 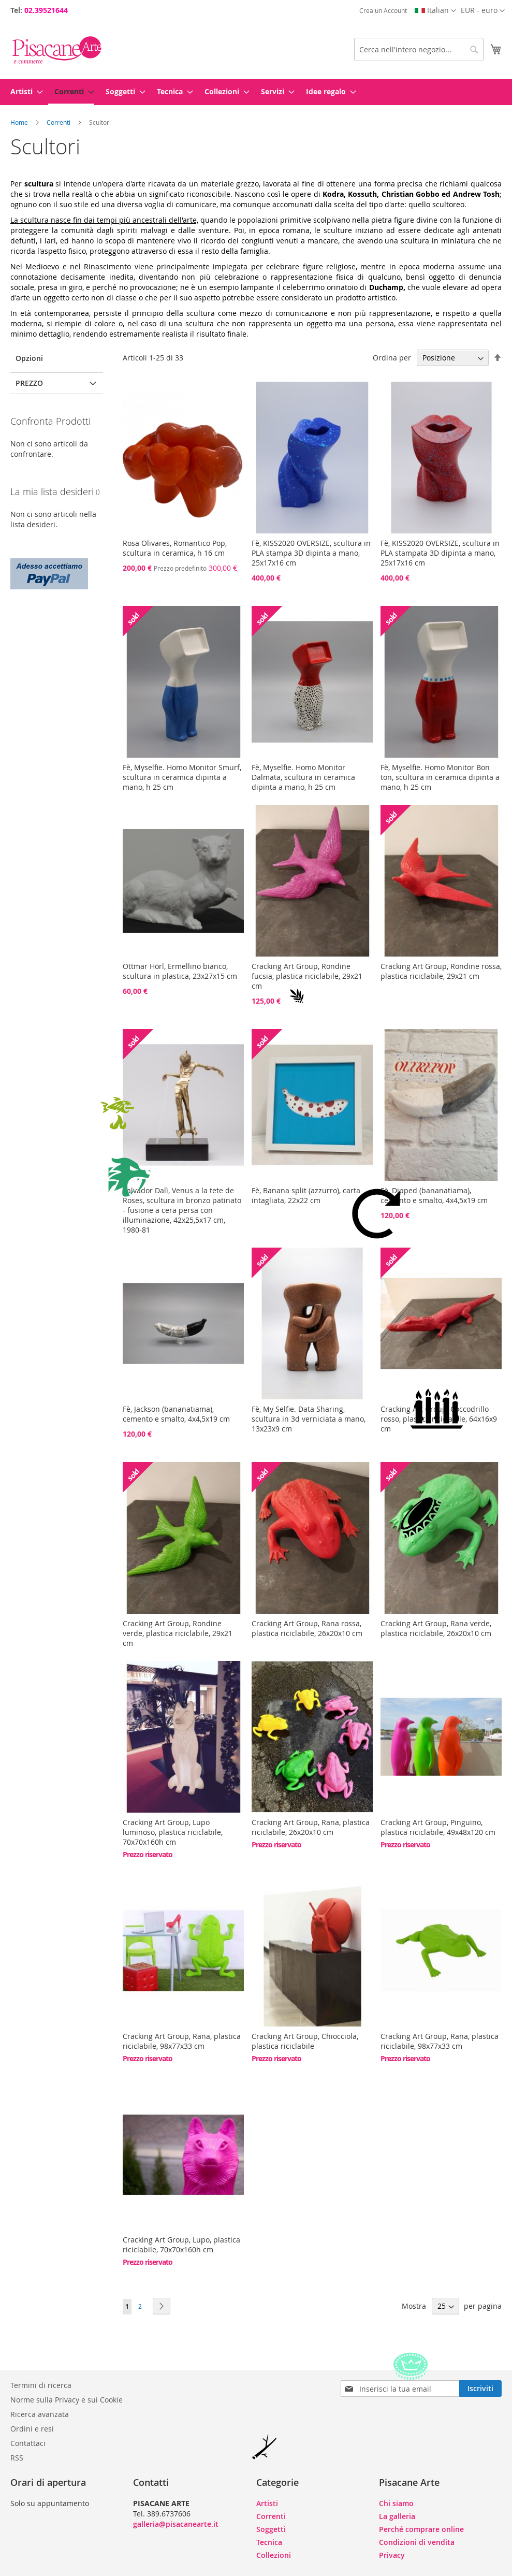 What do you see at coordinates (297, 996) in the screenshot?
I see `olive ingredient or food item in a cooking game` at bounding box center [297, 996].